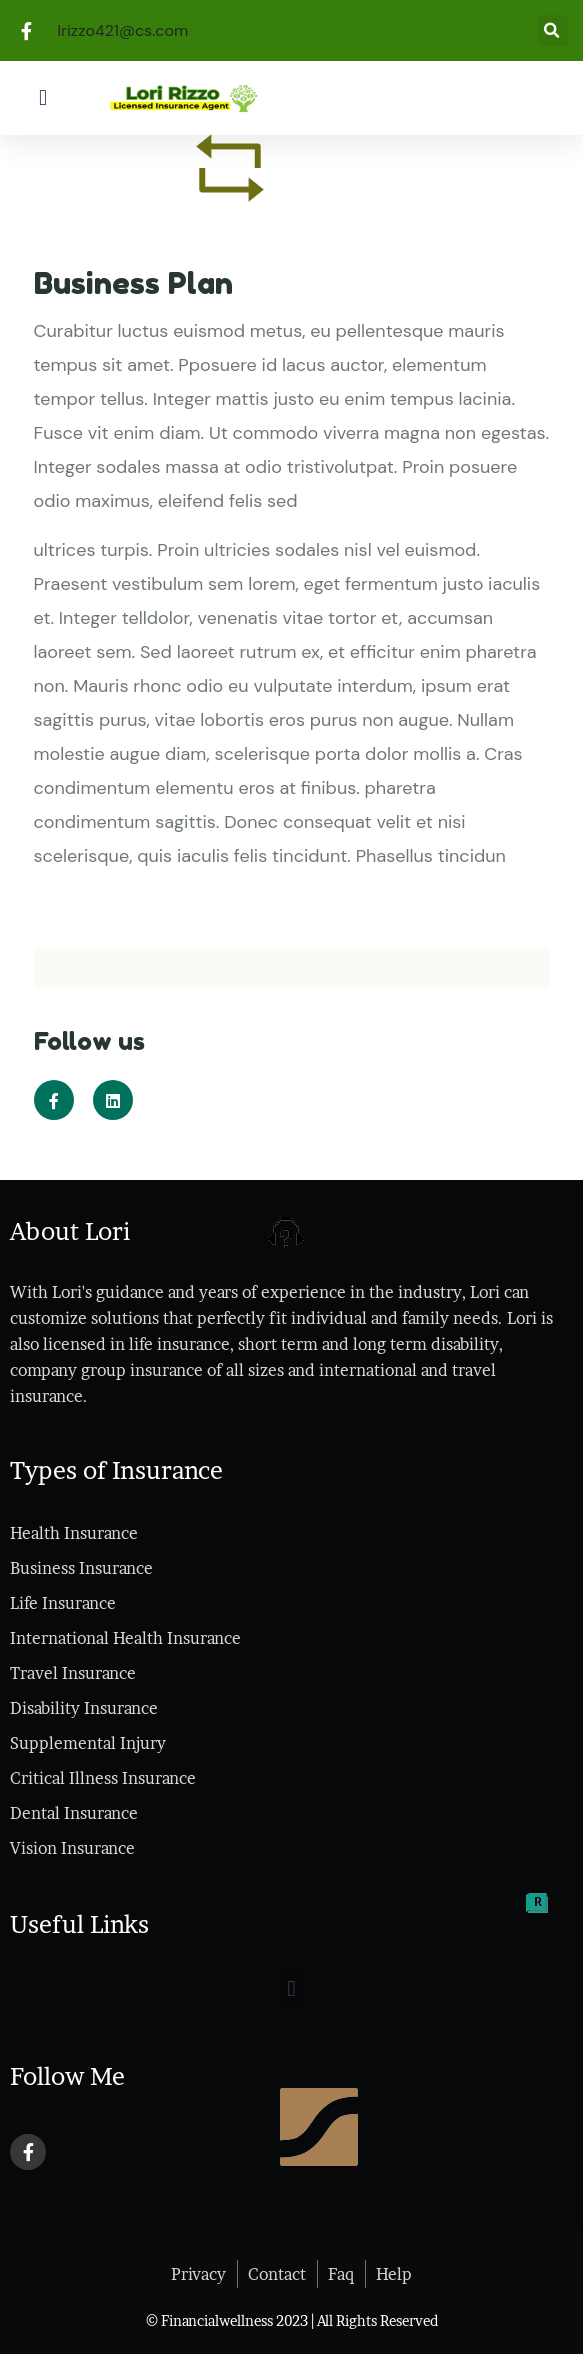 The image size is (583, 2354). What do you see at coordinates (230, 168) in the screenshot?
I see `enable repeat playback mode` at bounding box center [230, 168].